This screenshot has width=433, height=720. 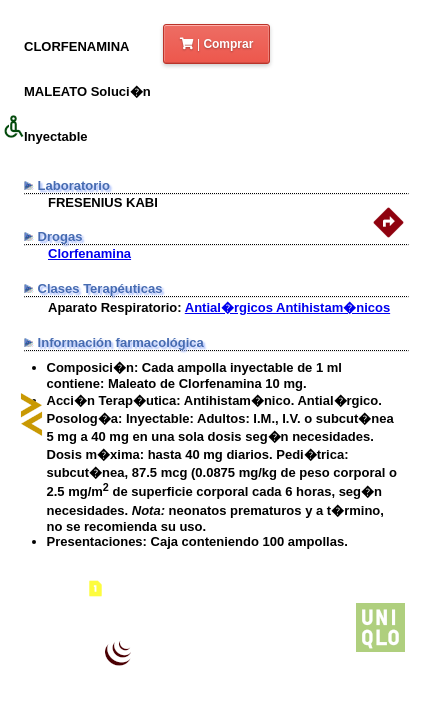 What do you see at coordinates (388, 222) in the screenshot?
I see `get directions to this location` at bounding box center [388, 222].